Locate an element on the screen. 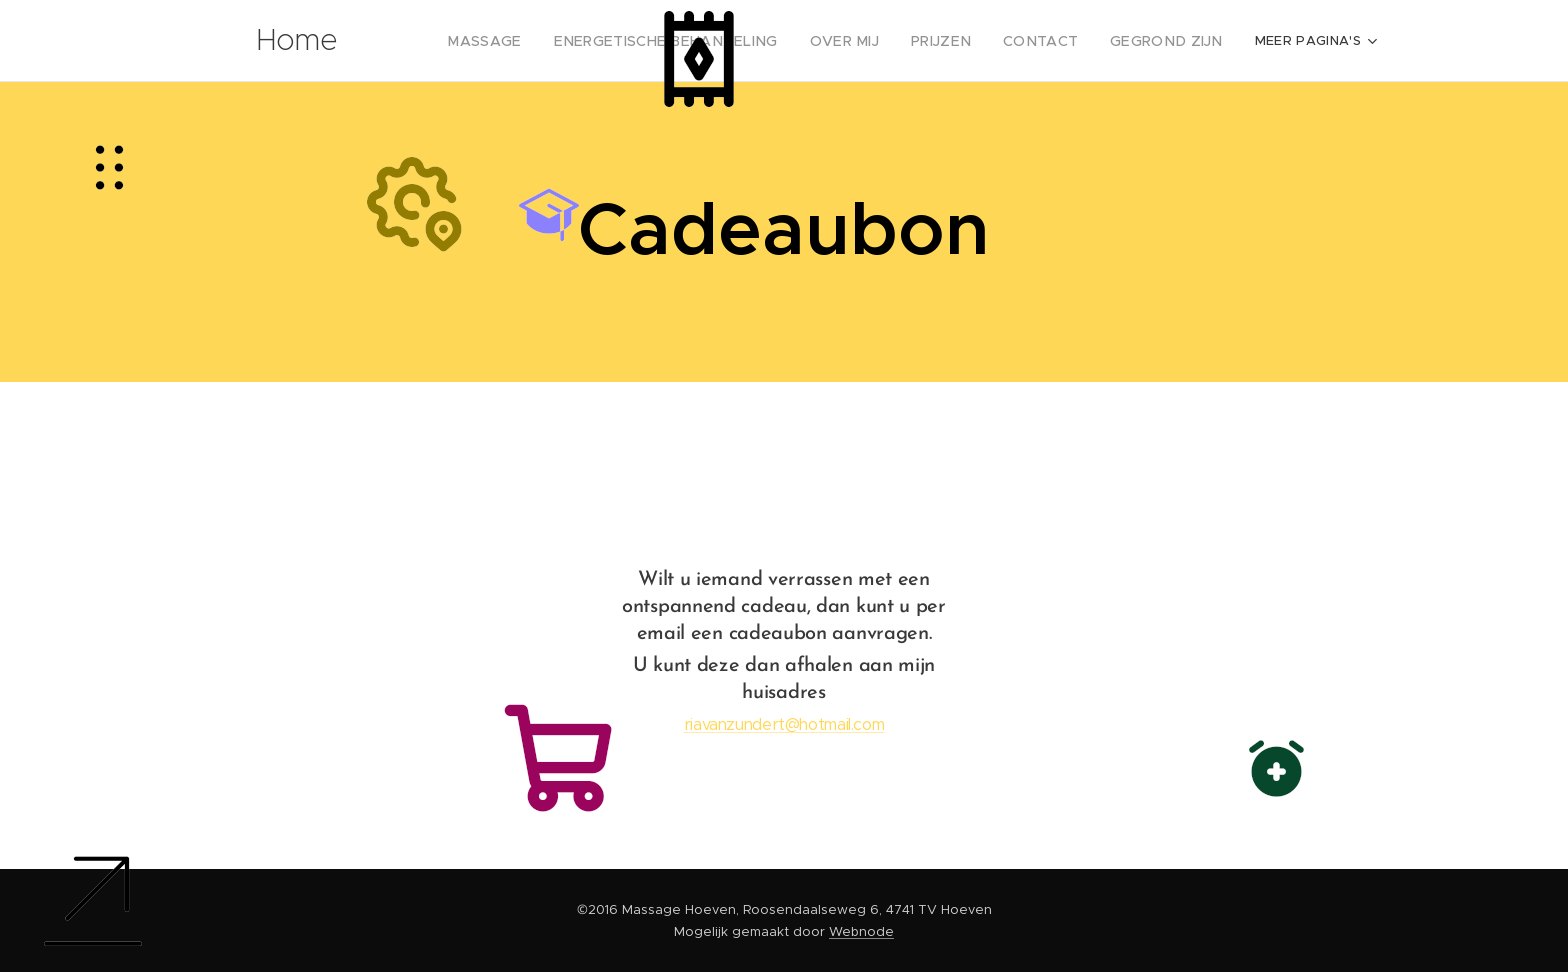  drag to reorder items is located at coordinates (109, 167).